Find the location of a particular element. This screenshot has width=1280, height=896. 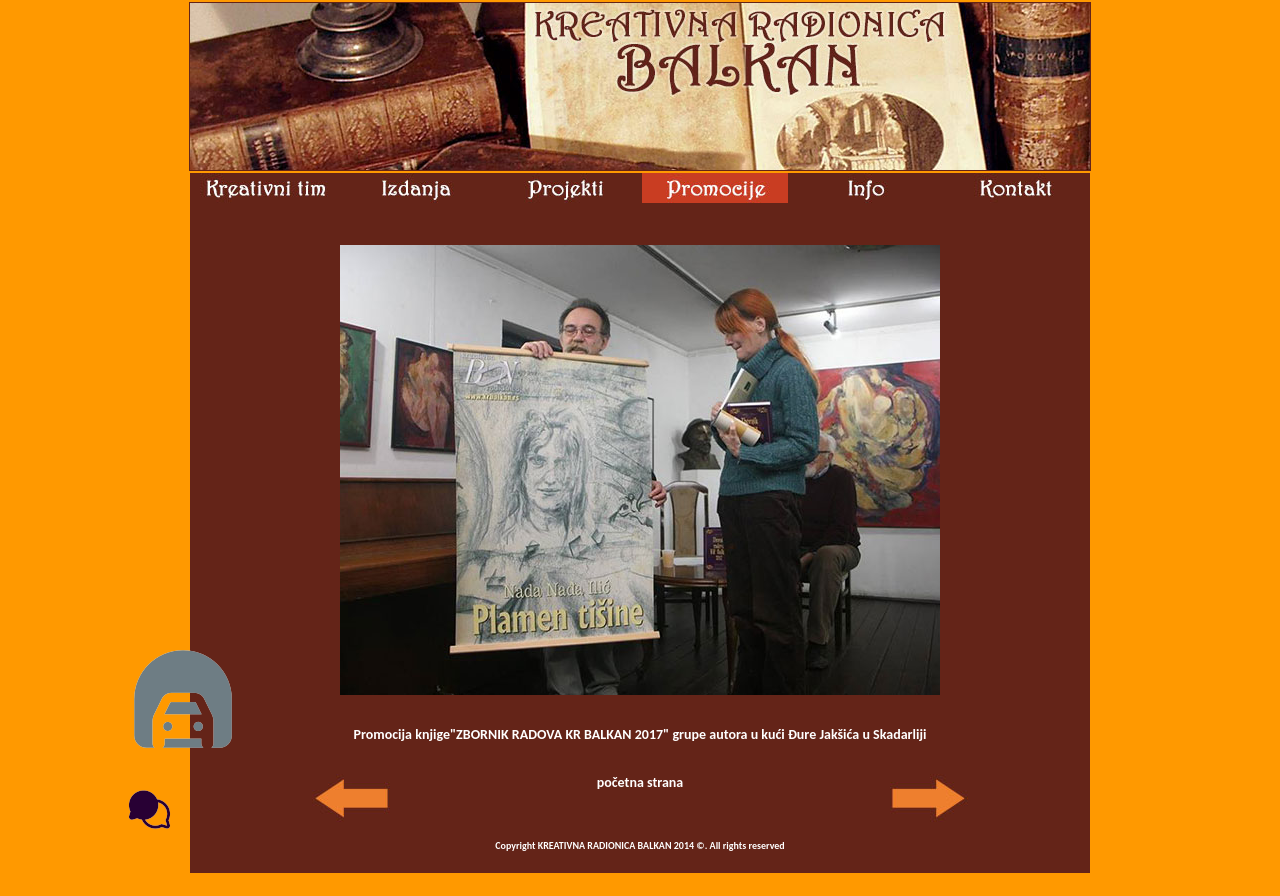

open chat or messaging is located at coordinates (149, 809).